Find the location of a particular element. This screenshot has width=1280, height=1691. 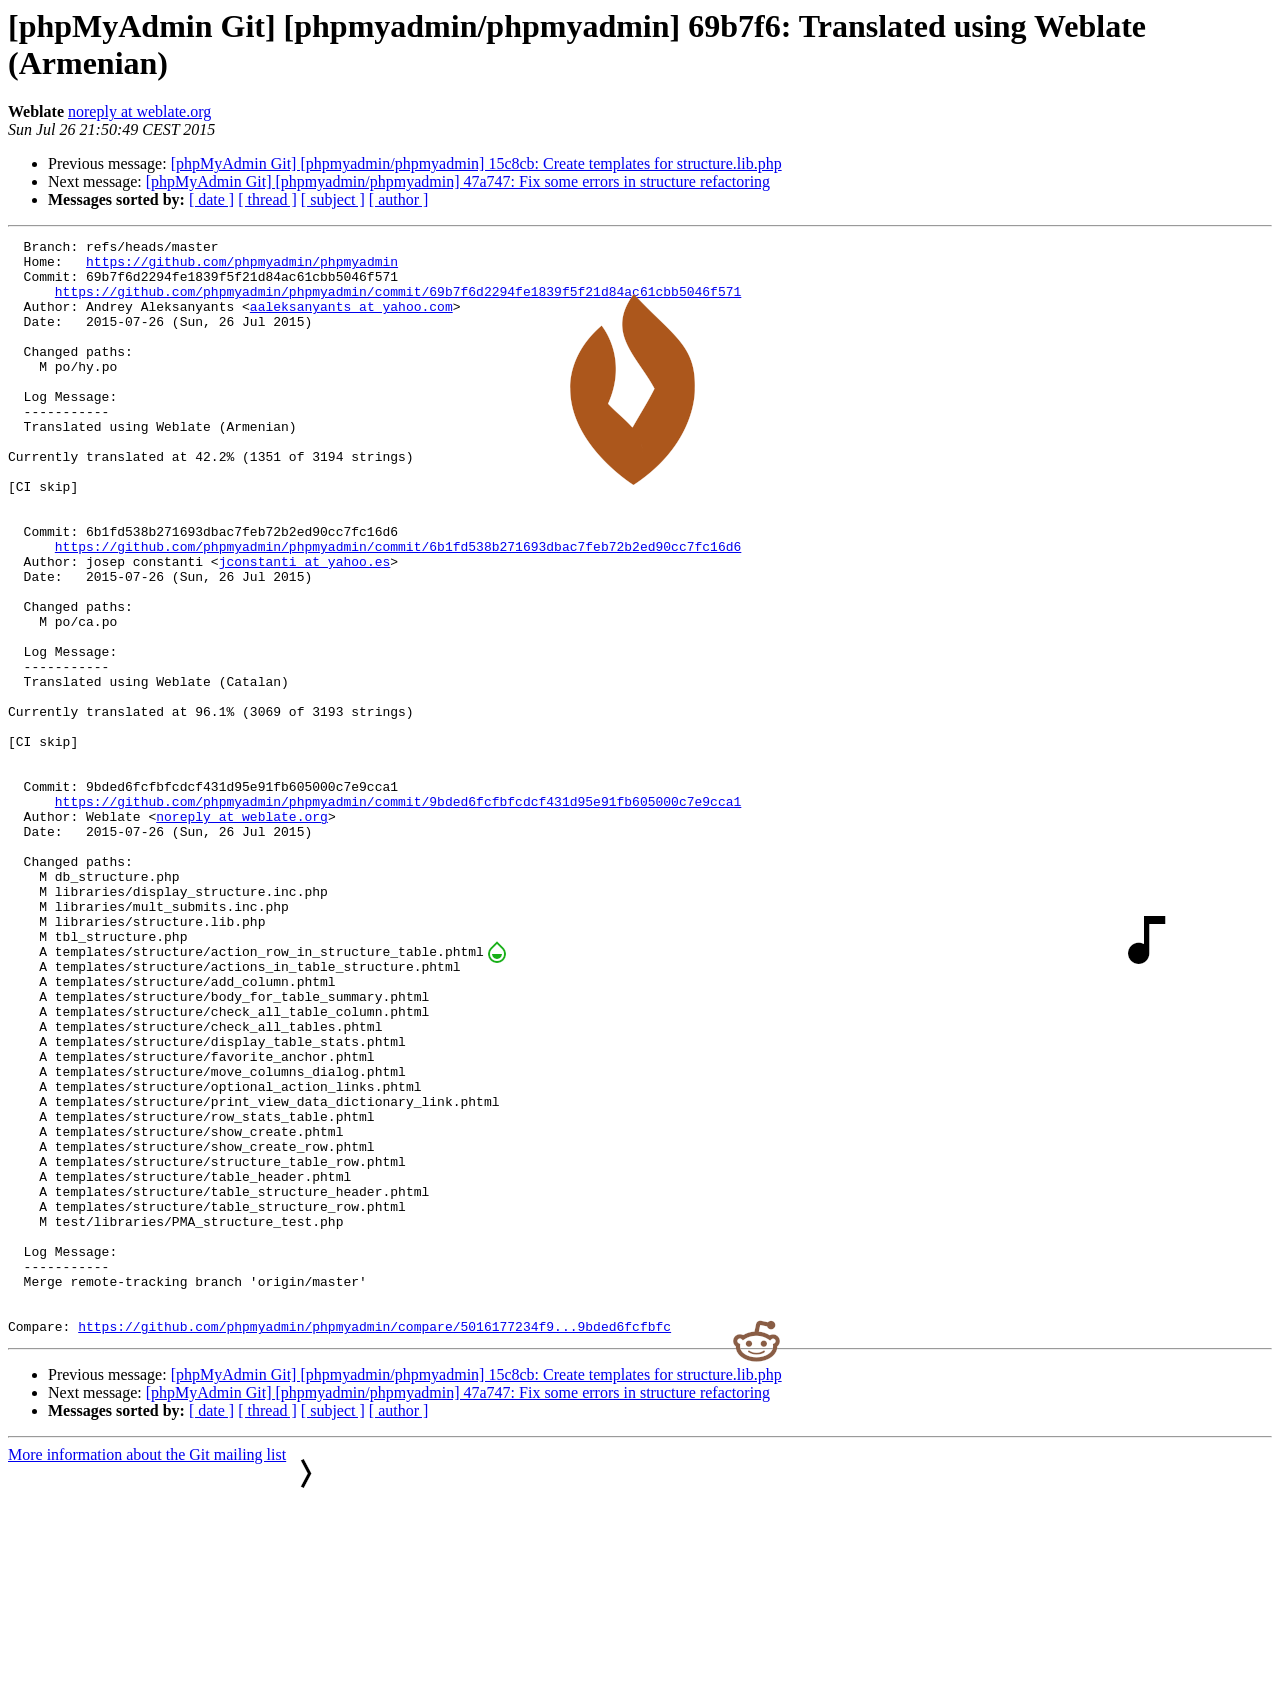

firewalla network security app is located at coordinates (632, 389).